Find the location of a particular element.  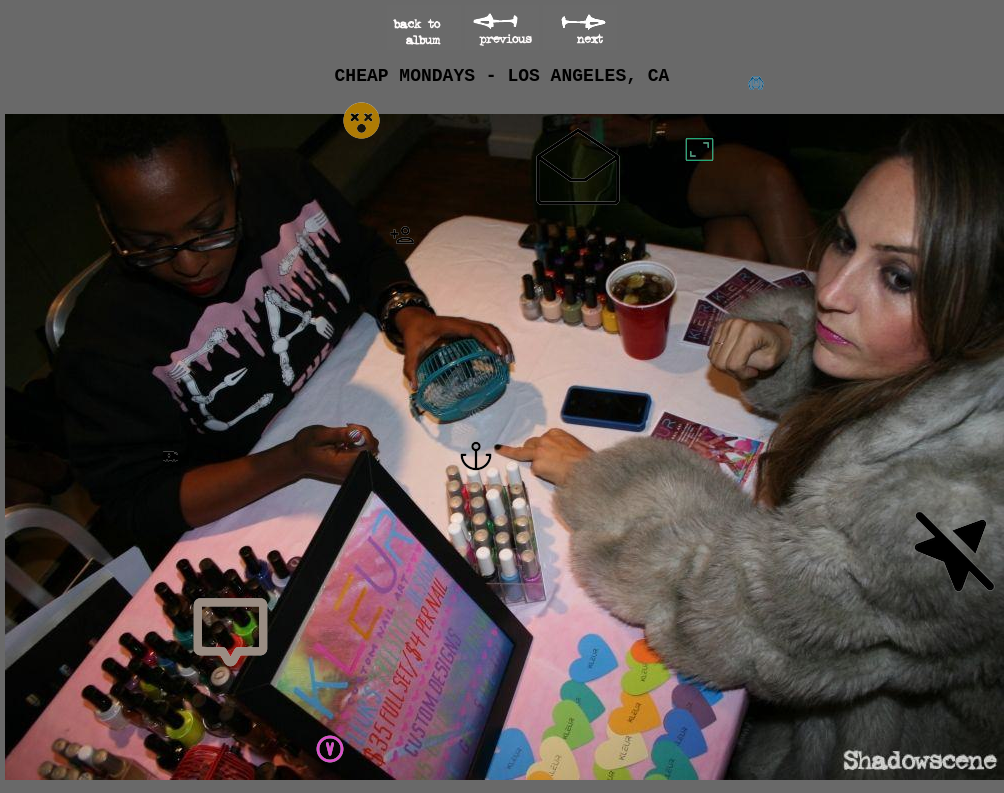

enter fullscreen mode is located at coordinates (699, 149).